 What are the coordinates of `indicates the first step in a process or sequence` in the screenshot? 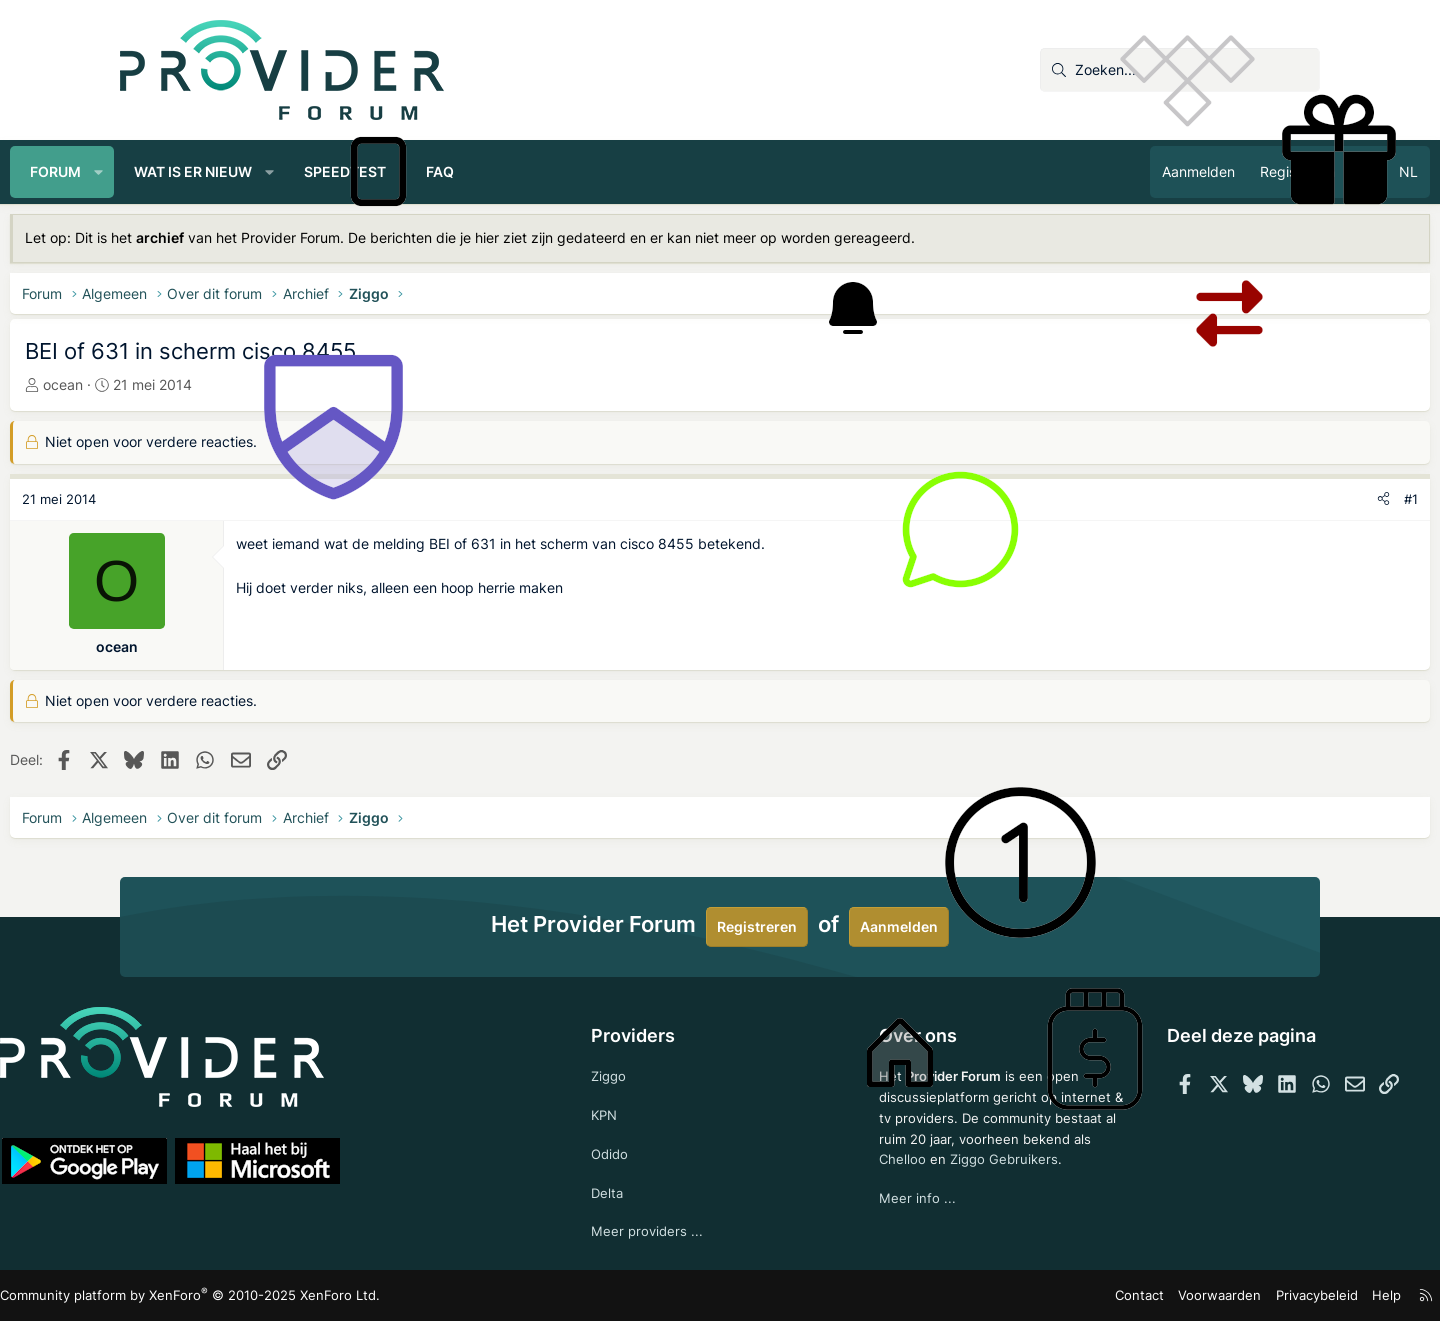 It's located at (1020, 862).